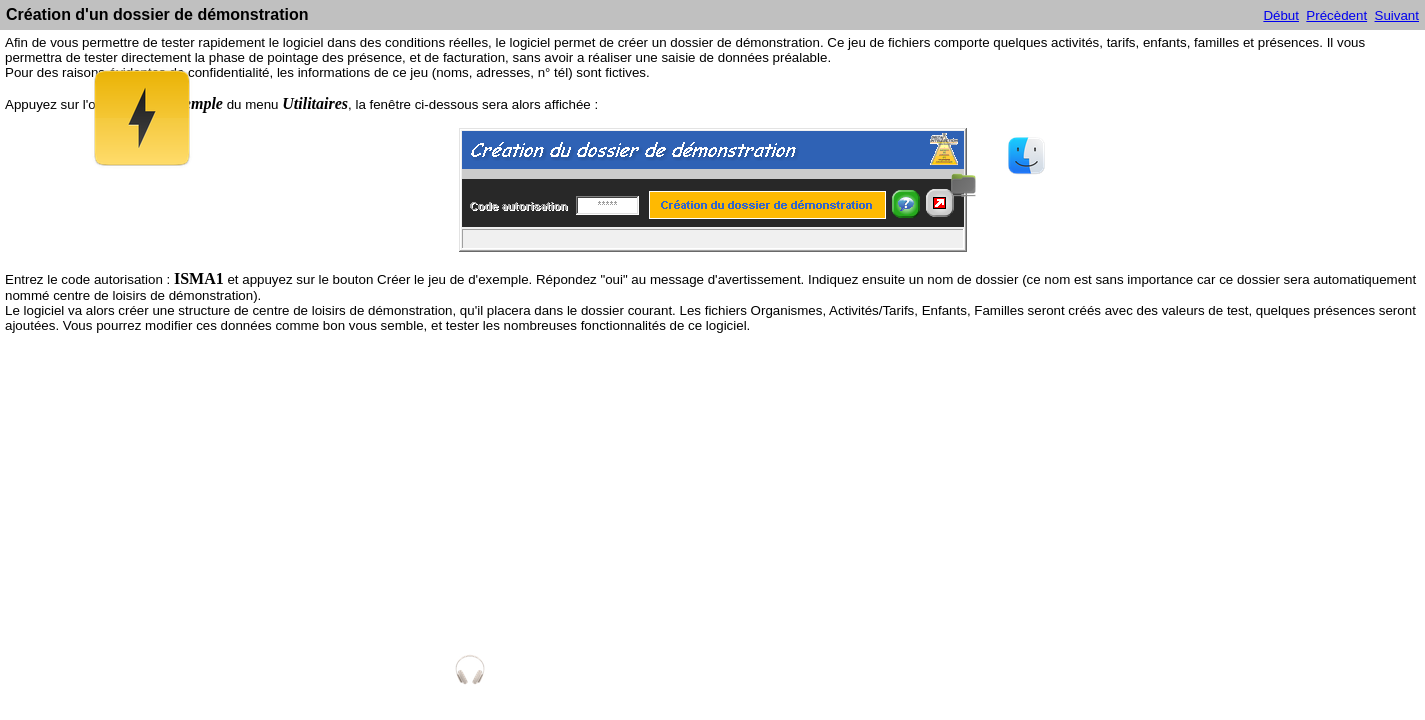  What do you see at coordinates (142, 118) in the screenshot?
I see `open power management settings` at bounding box center [142, 118].